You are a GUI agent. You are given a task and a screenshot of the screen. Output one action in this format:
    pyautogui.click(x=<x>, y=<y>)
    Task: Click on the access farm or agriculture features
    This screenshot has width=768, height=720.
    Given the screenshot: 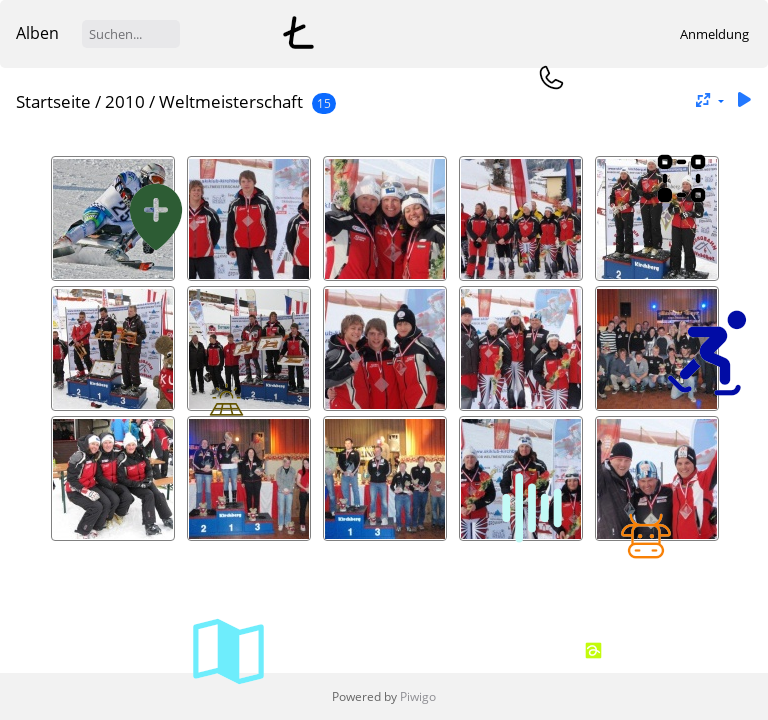 What is the action you would take?
    pyautogui.click(x=646, y=537)
    